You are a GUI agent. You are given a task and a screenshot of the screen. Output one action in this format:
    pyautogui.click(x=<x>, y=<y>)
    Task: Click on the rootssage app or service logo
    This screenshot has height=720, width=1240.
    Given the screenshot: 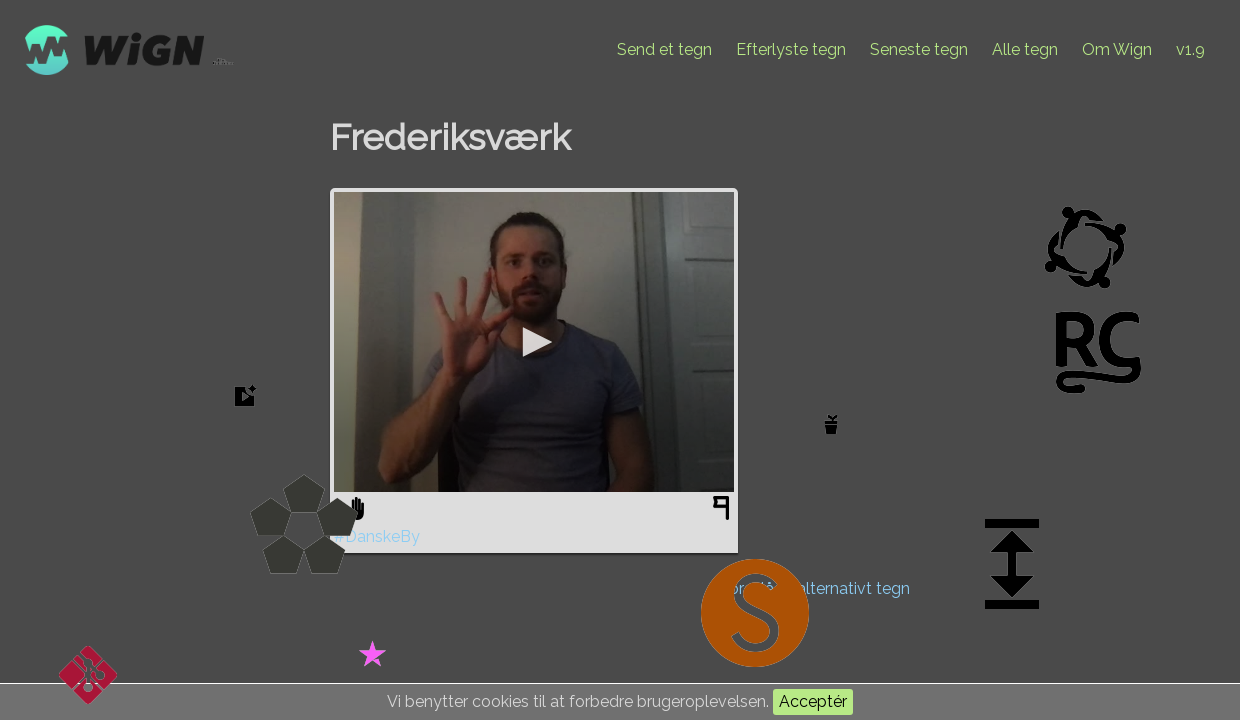 What is the action you would take?
    pyautogui.click(x=304, y=524)
    